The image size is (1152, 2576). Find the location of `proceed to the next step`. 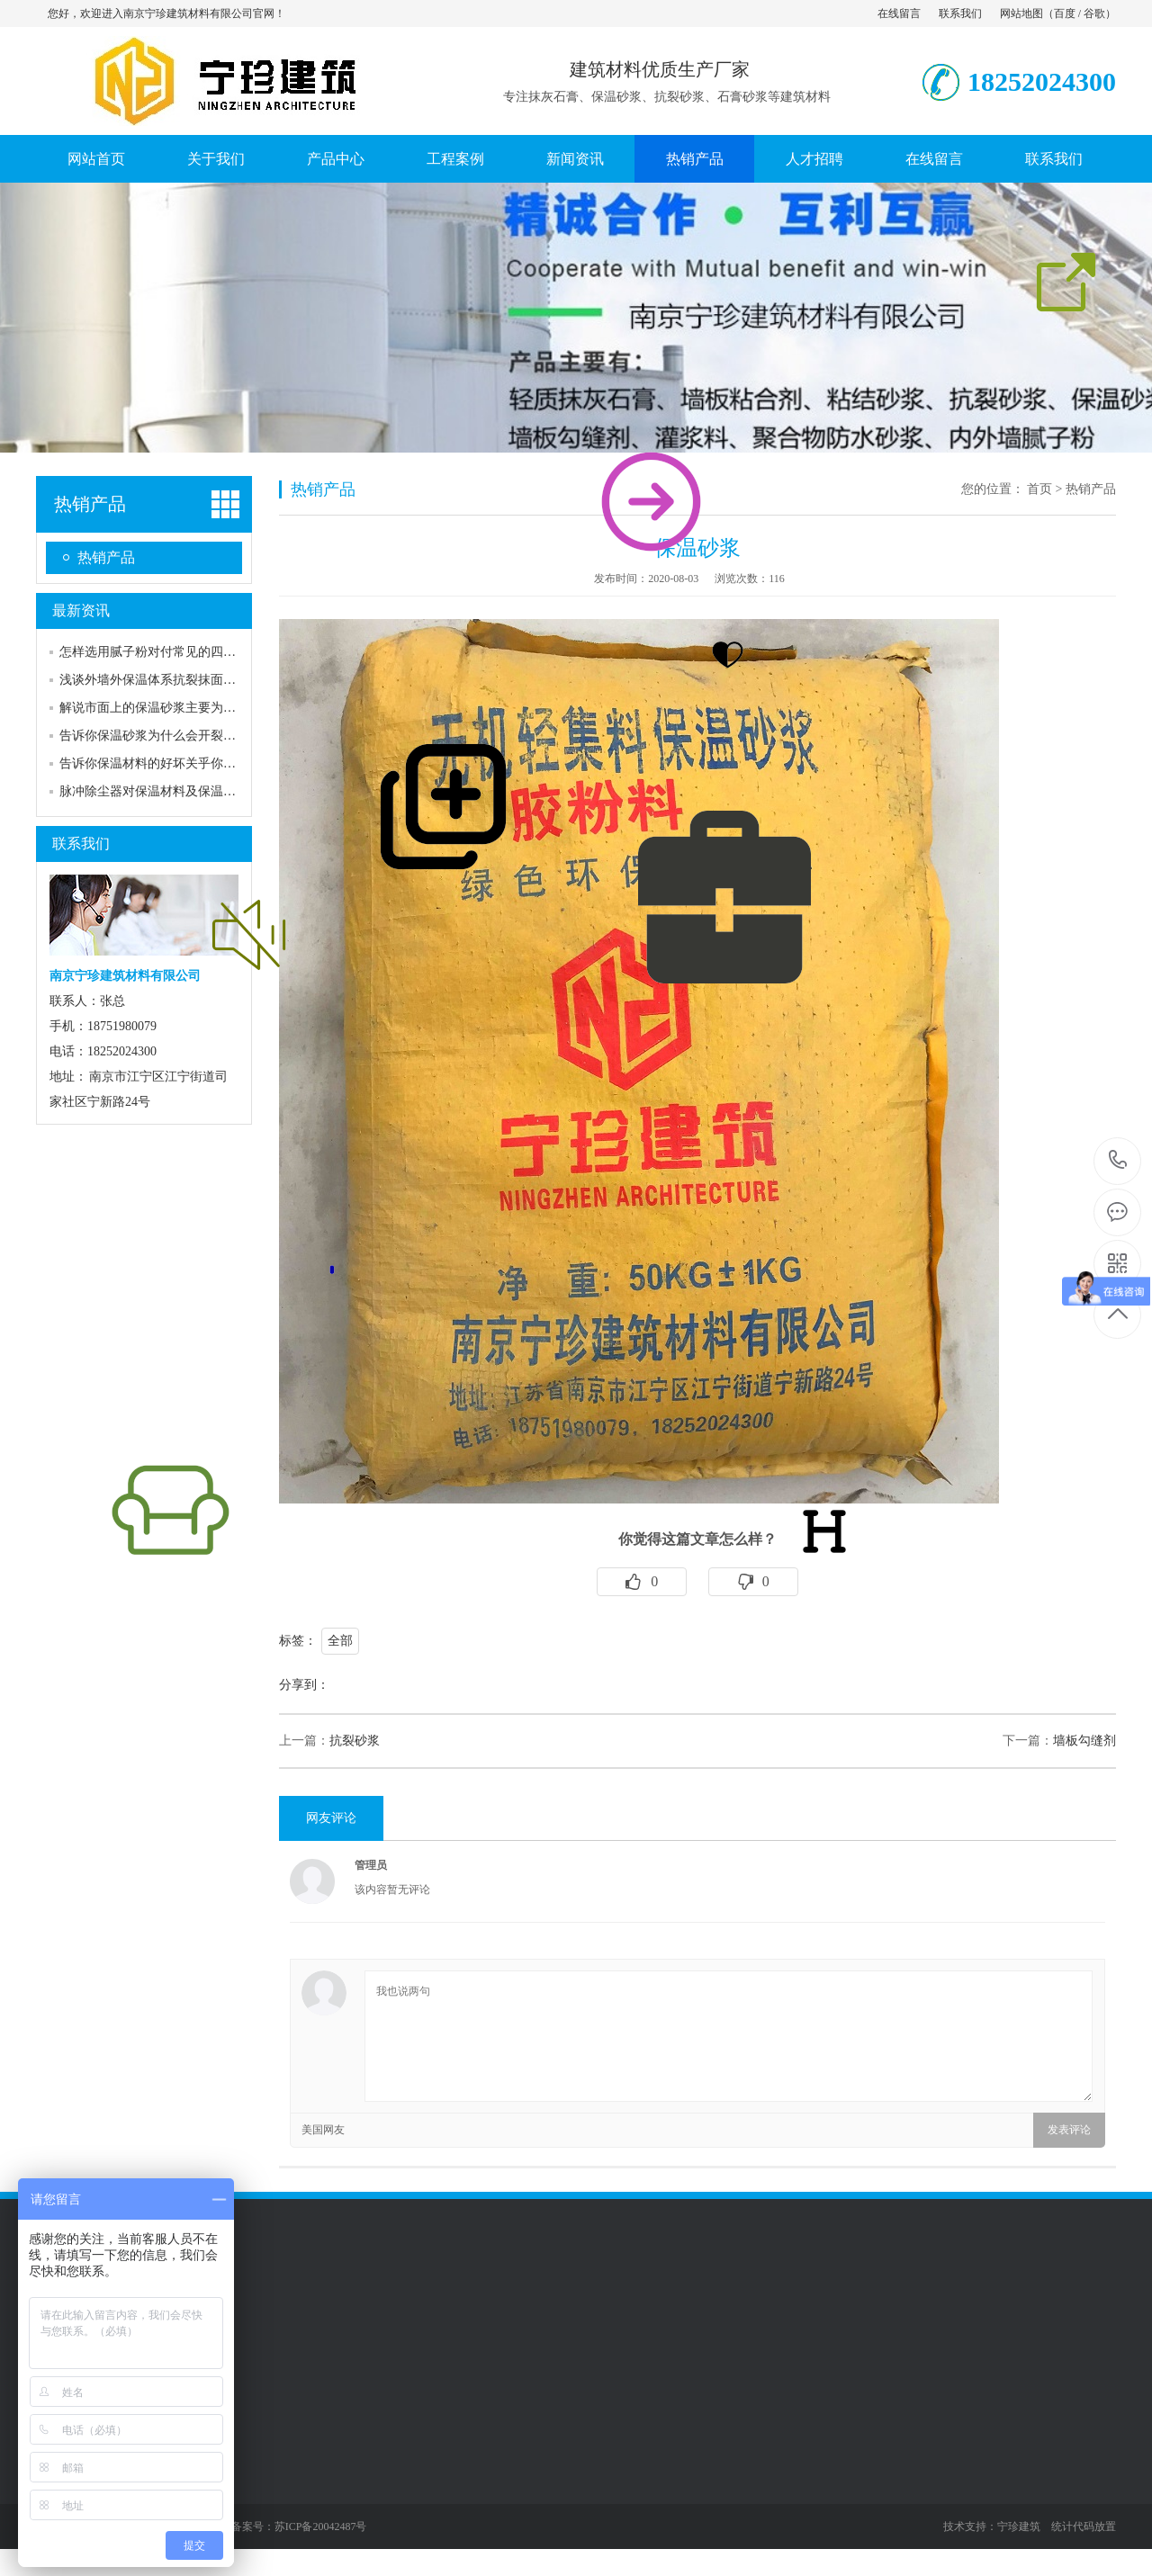

proceed to the next step is located at coordinates (651, 501).